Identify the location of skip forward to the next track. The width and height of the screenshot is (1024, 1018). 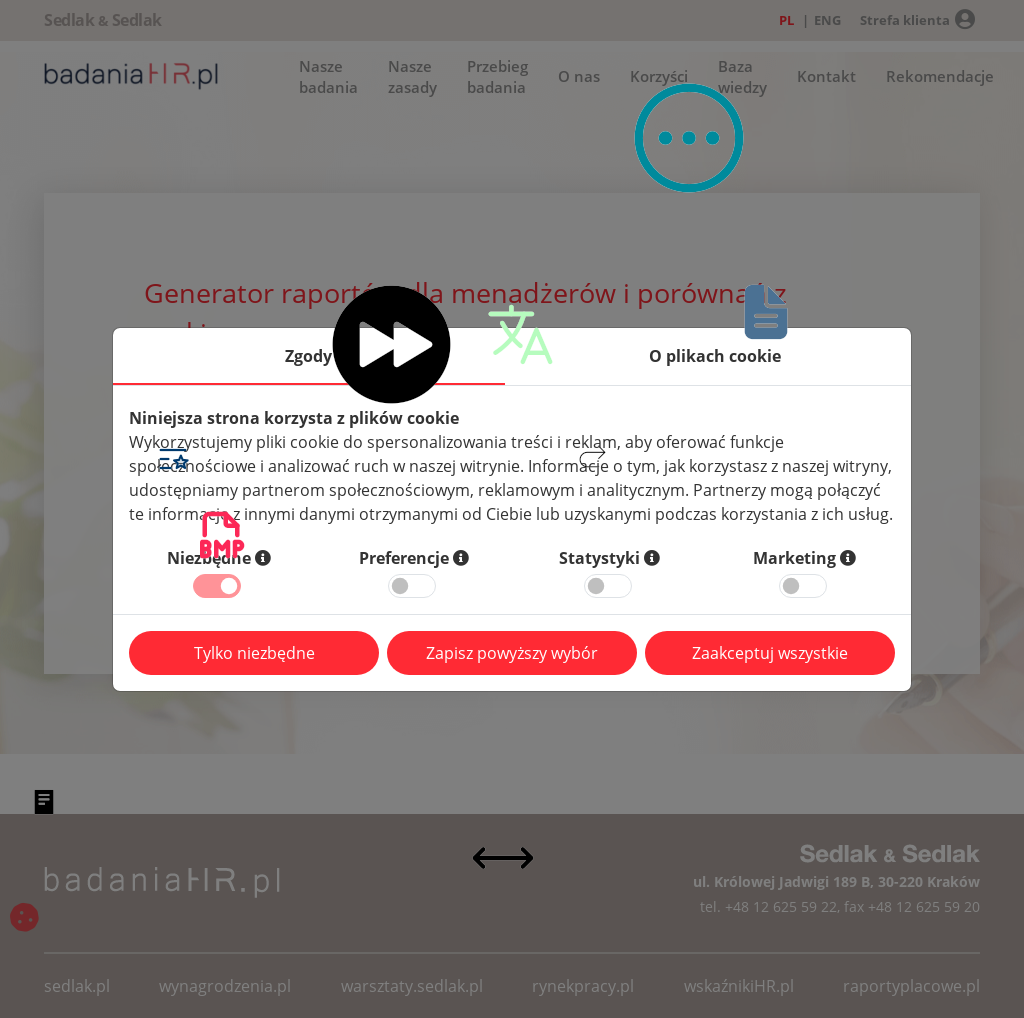
(391, 344).